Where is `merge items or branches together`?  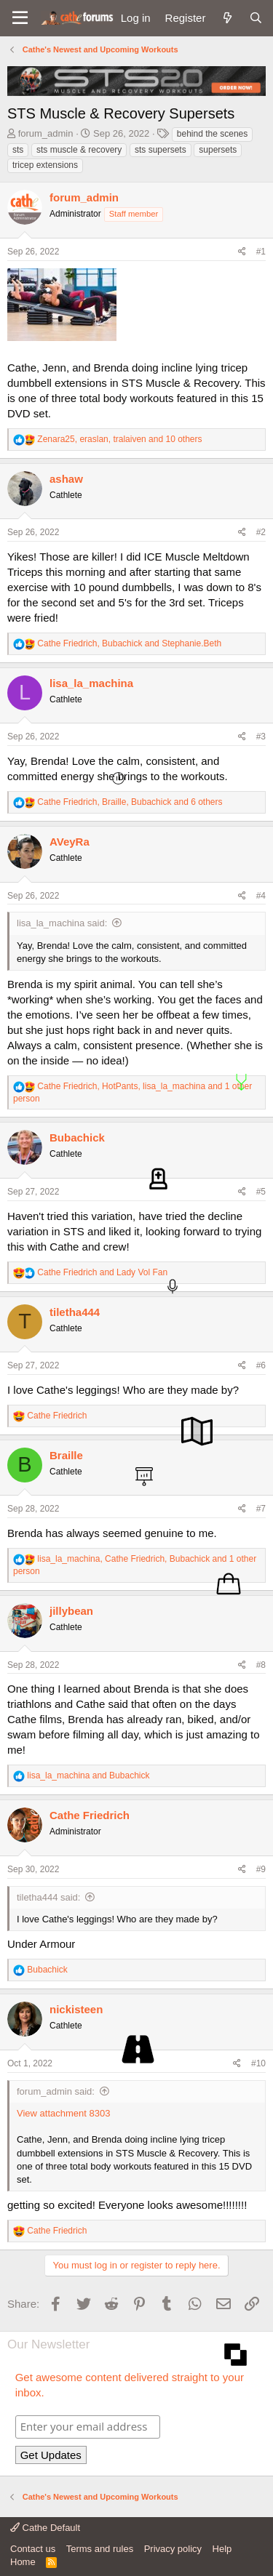
merge items or branches together is located at coordinates (241, 1081).